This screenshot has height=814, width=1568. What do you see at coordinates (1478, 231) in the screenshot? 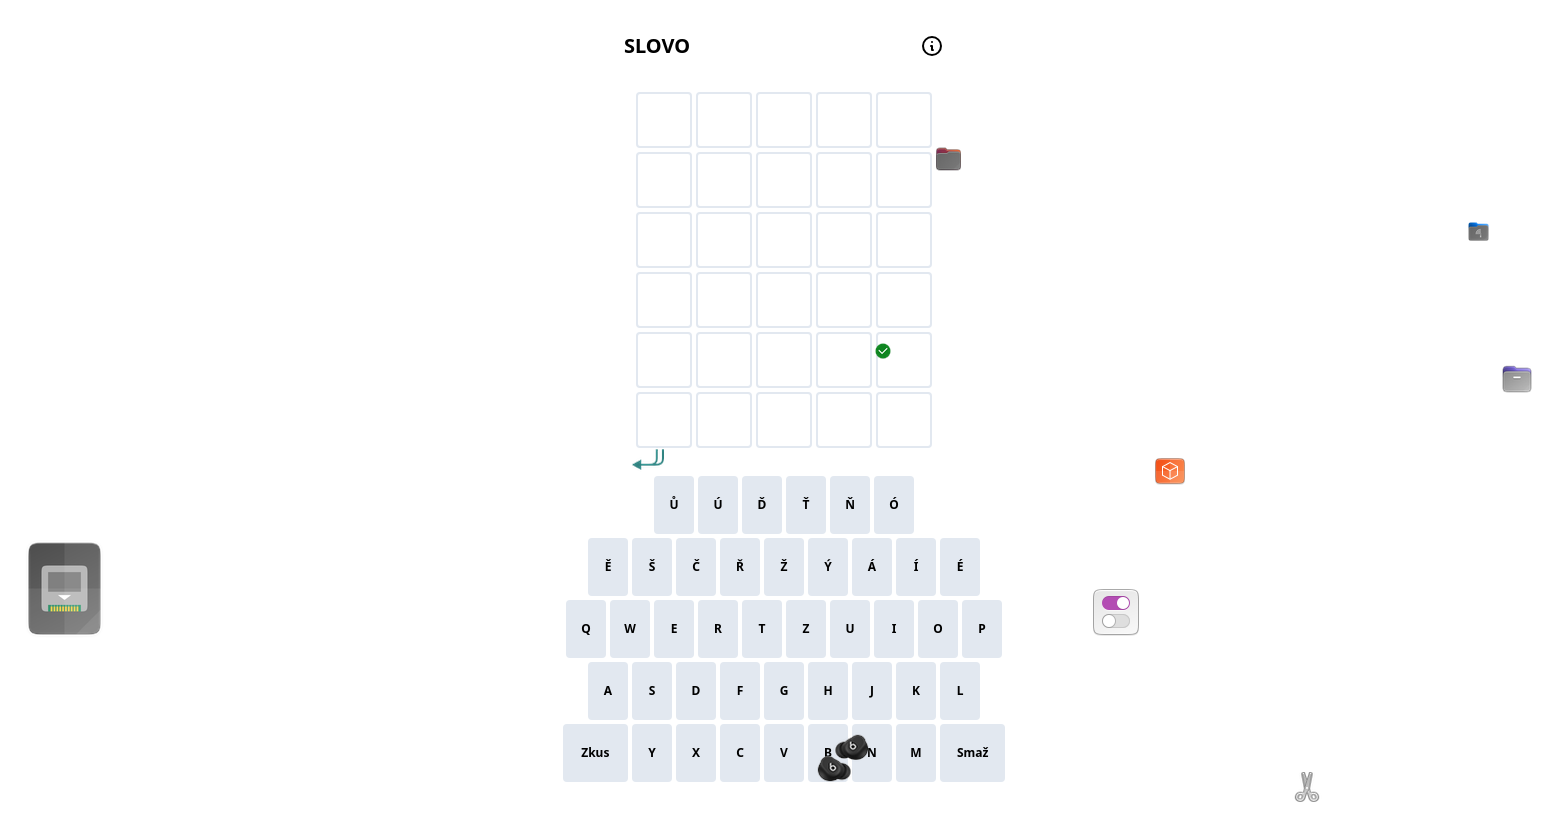
I see `open insync cloud sync folder` at bounding box center [1478, 231].